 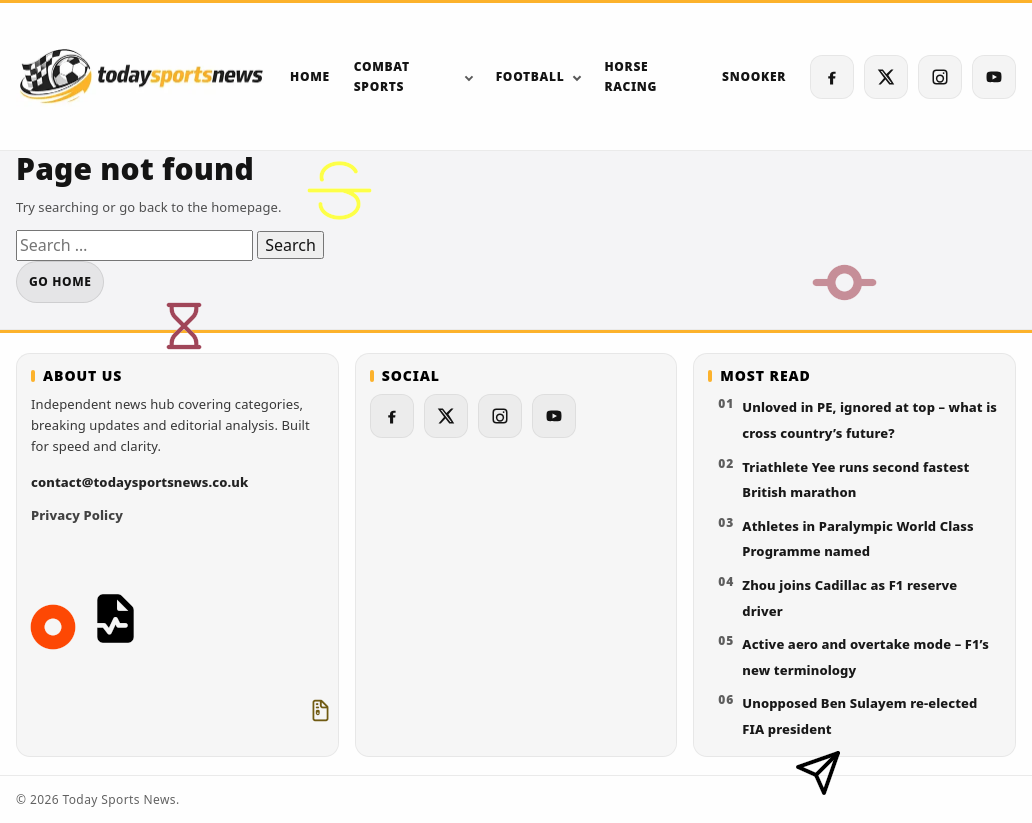 What do you see at coordinates (53, 627) in the screenshot?
I see `indicates a selected radio button option` at bounding box center [53, 627].